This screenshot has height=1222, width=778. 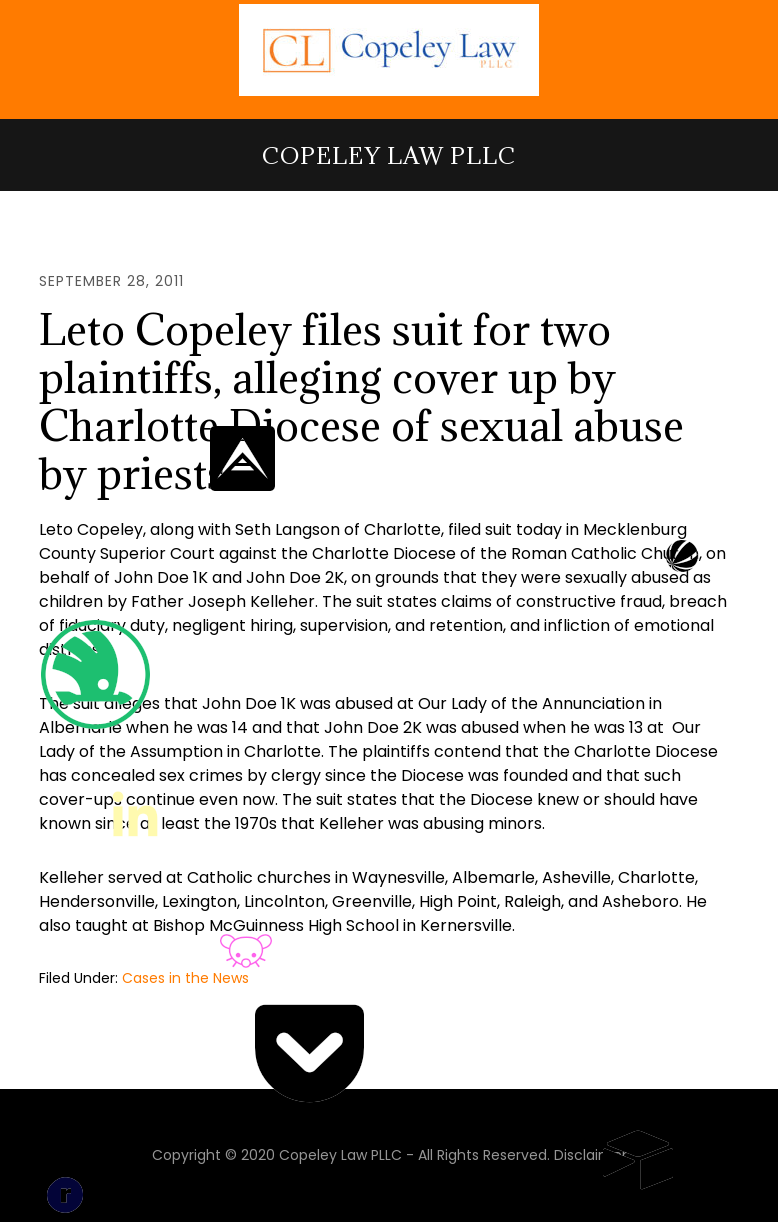 I want to click on open the Ravelry app, so click(x=65, y=1195).